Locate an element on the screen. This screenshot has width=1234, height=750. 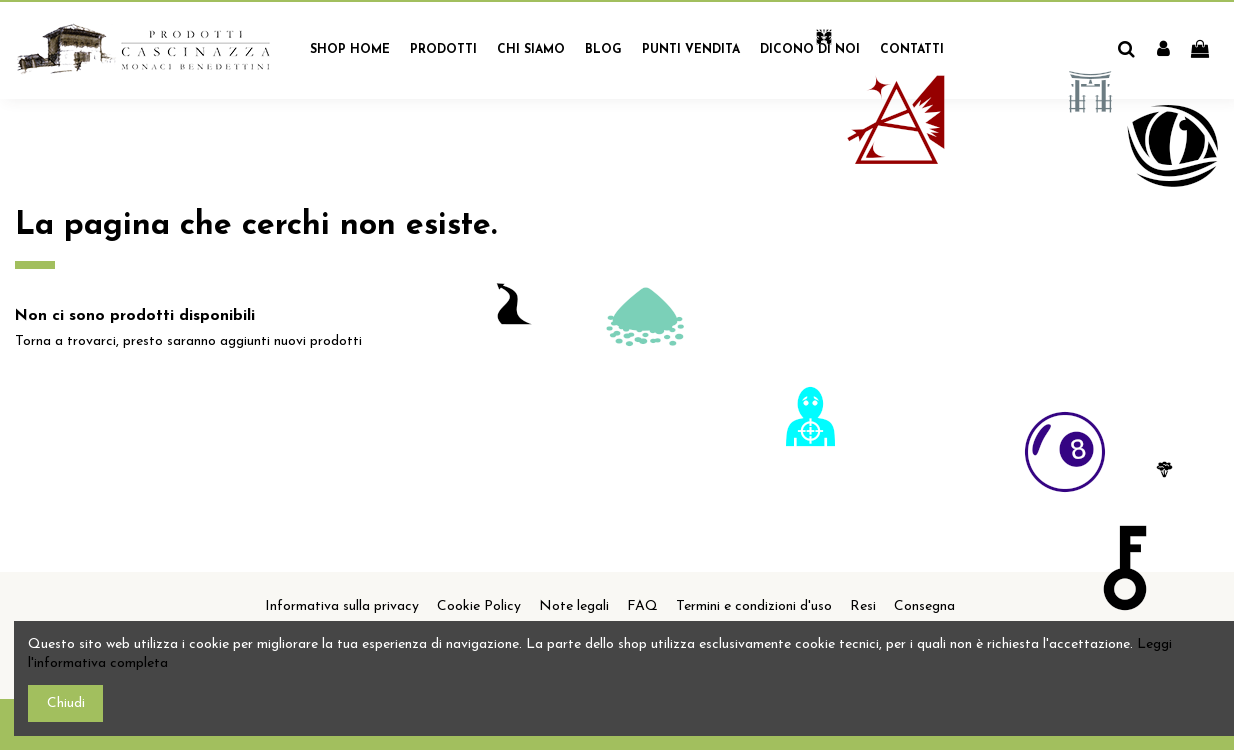
indicates a versus or battle mode is located at coordinates (824, 37).